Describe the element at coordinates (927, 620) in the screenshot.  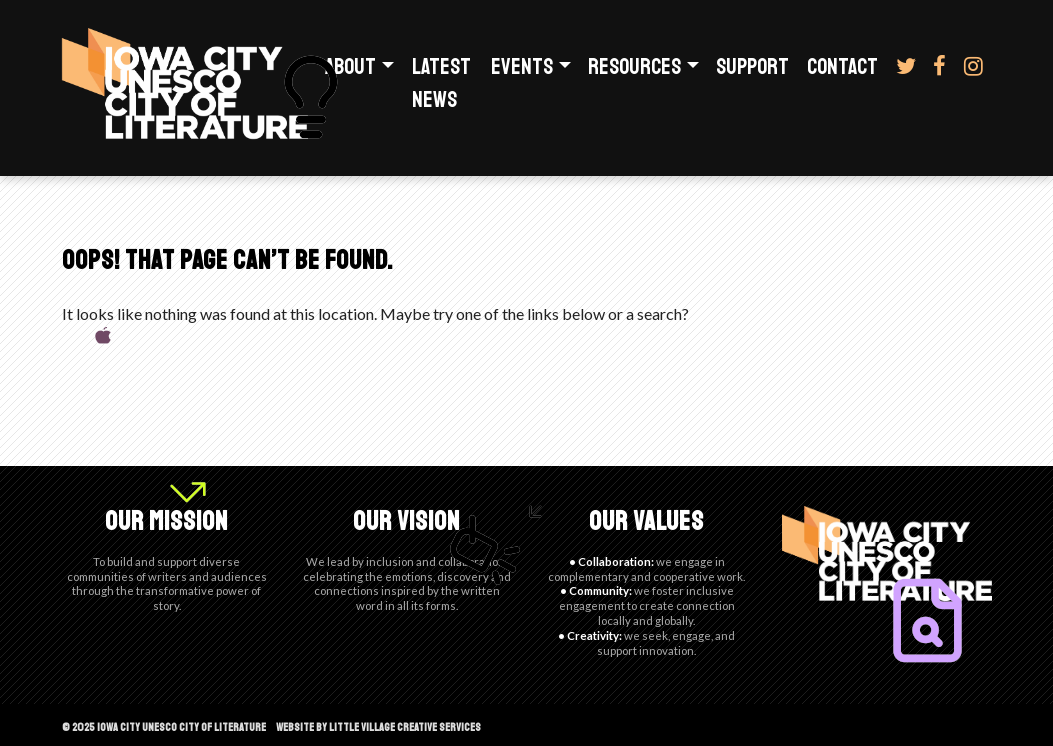
I see `search within a document` at that location.